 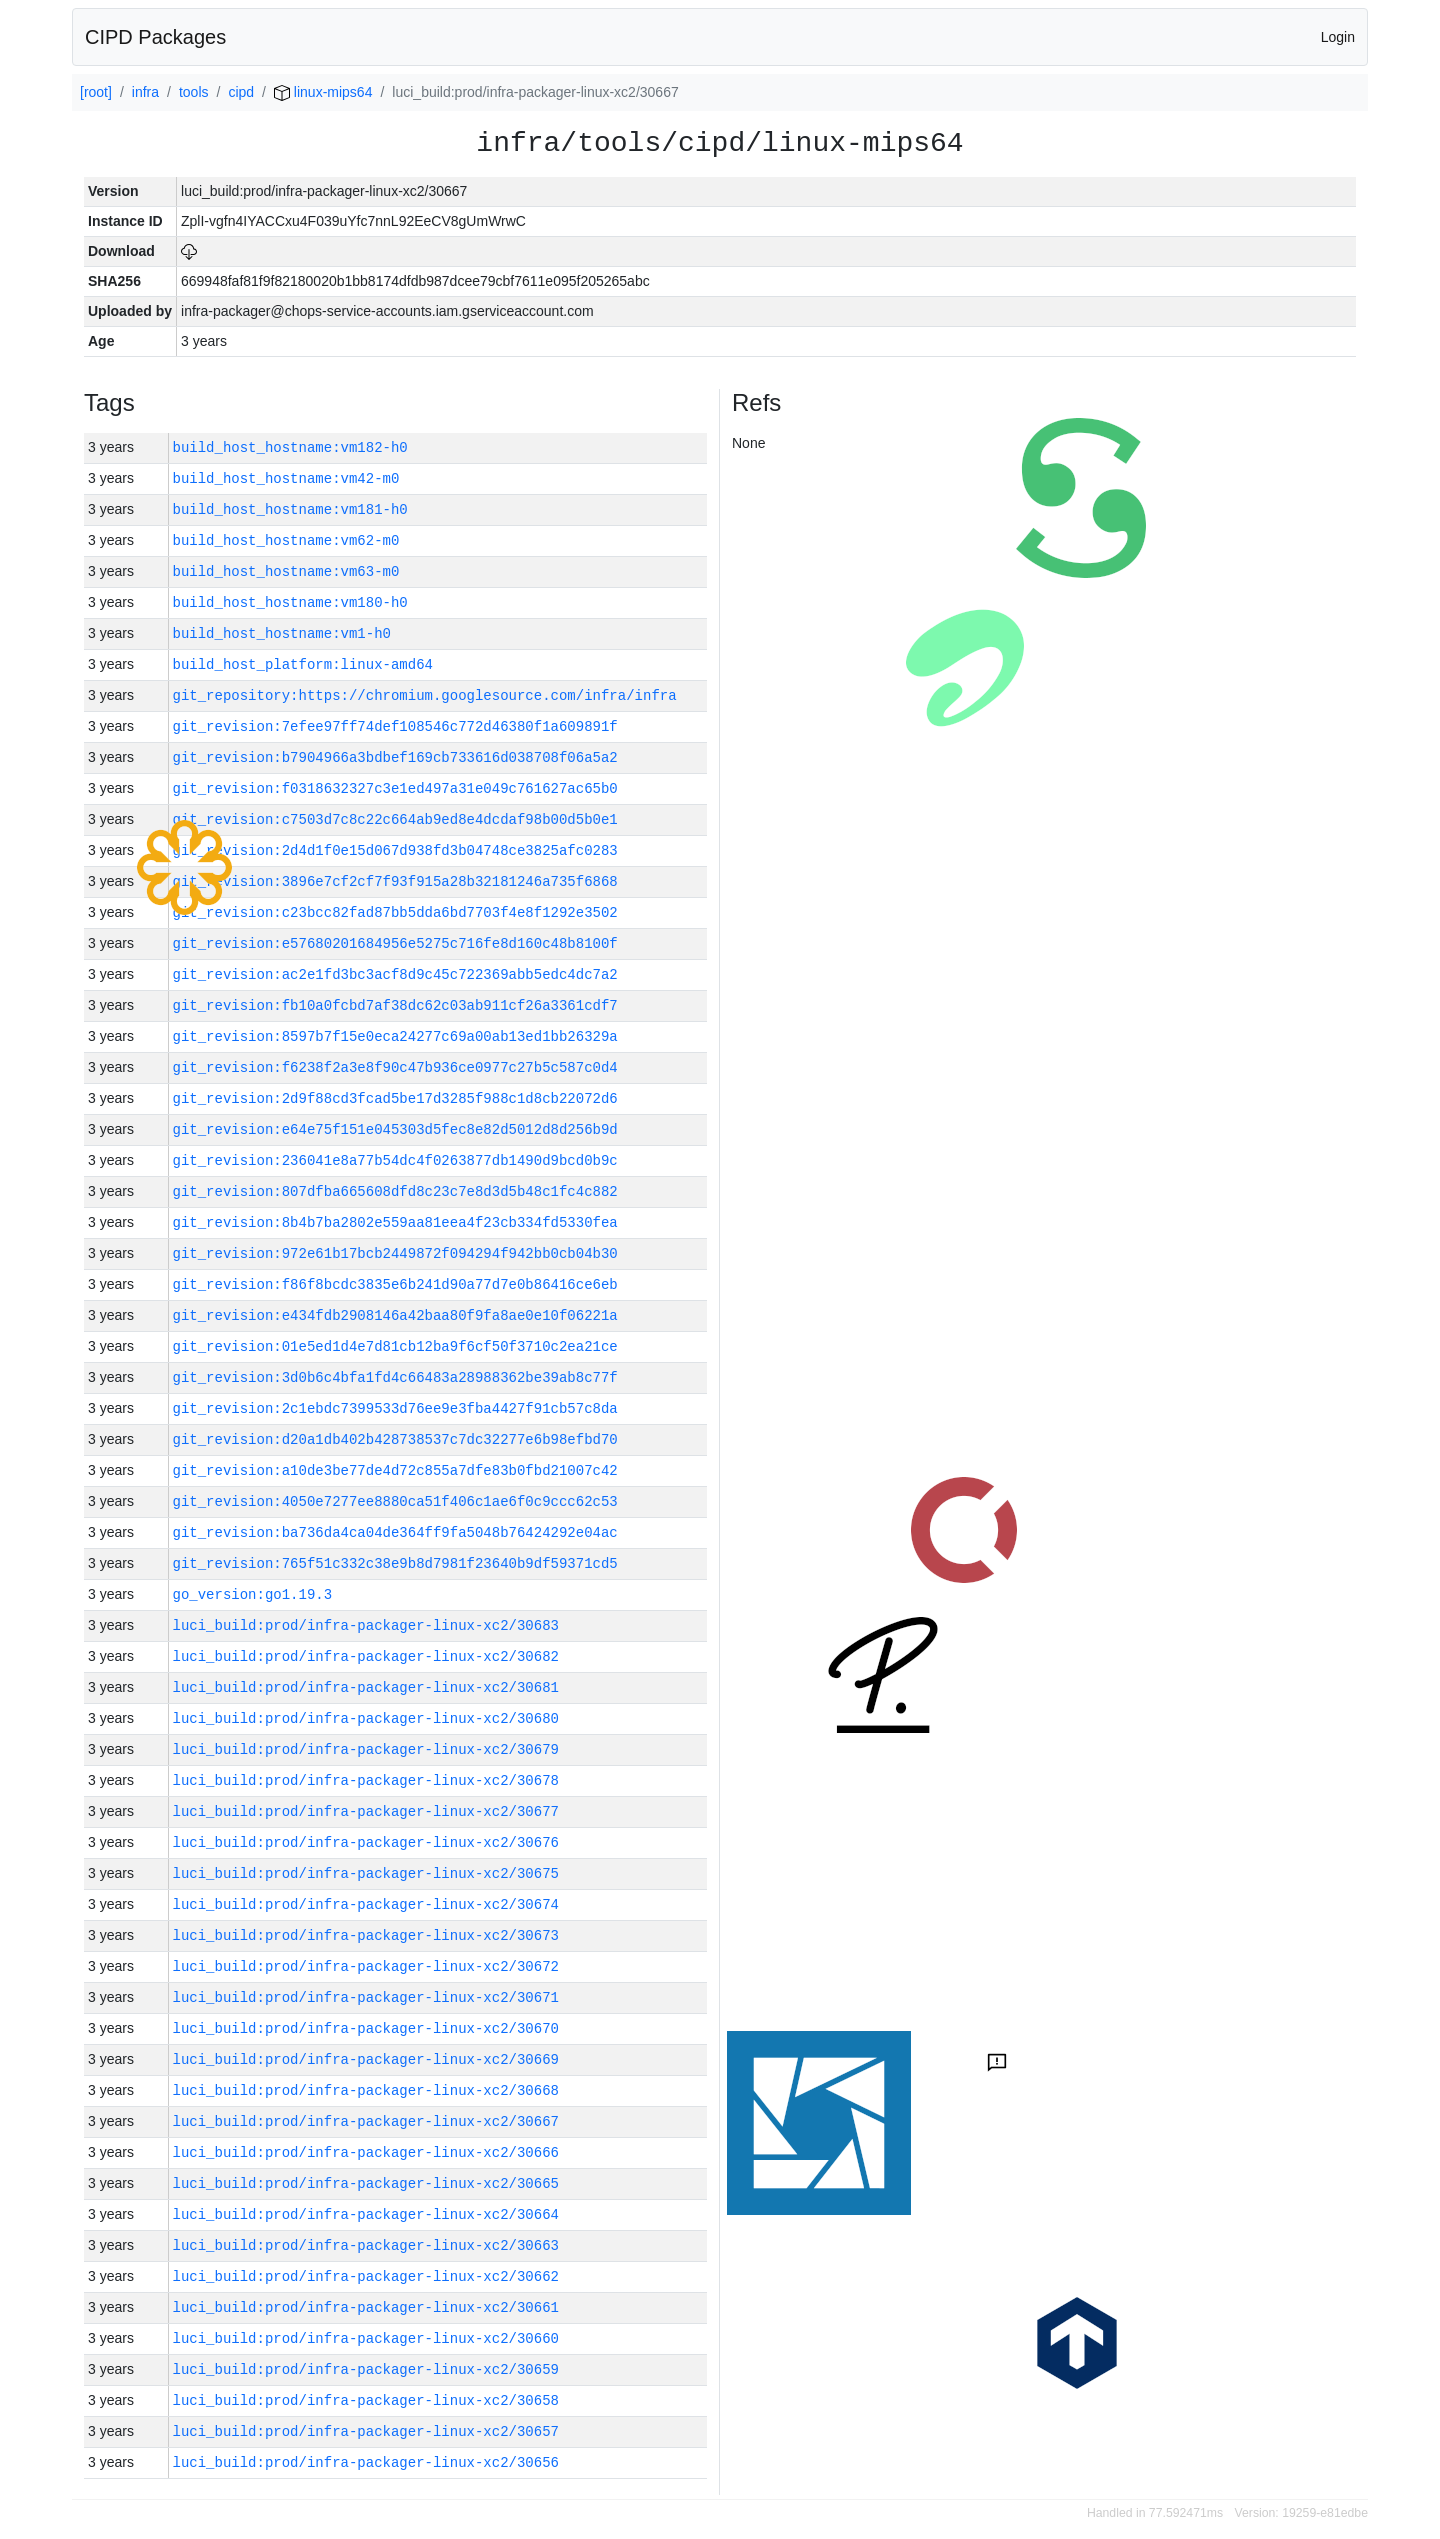 What do you see at coordinates (184, 867) in the screenshot?
I see `svg file format indicator` at bounding box center [184, 867].